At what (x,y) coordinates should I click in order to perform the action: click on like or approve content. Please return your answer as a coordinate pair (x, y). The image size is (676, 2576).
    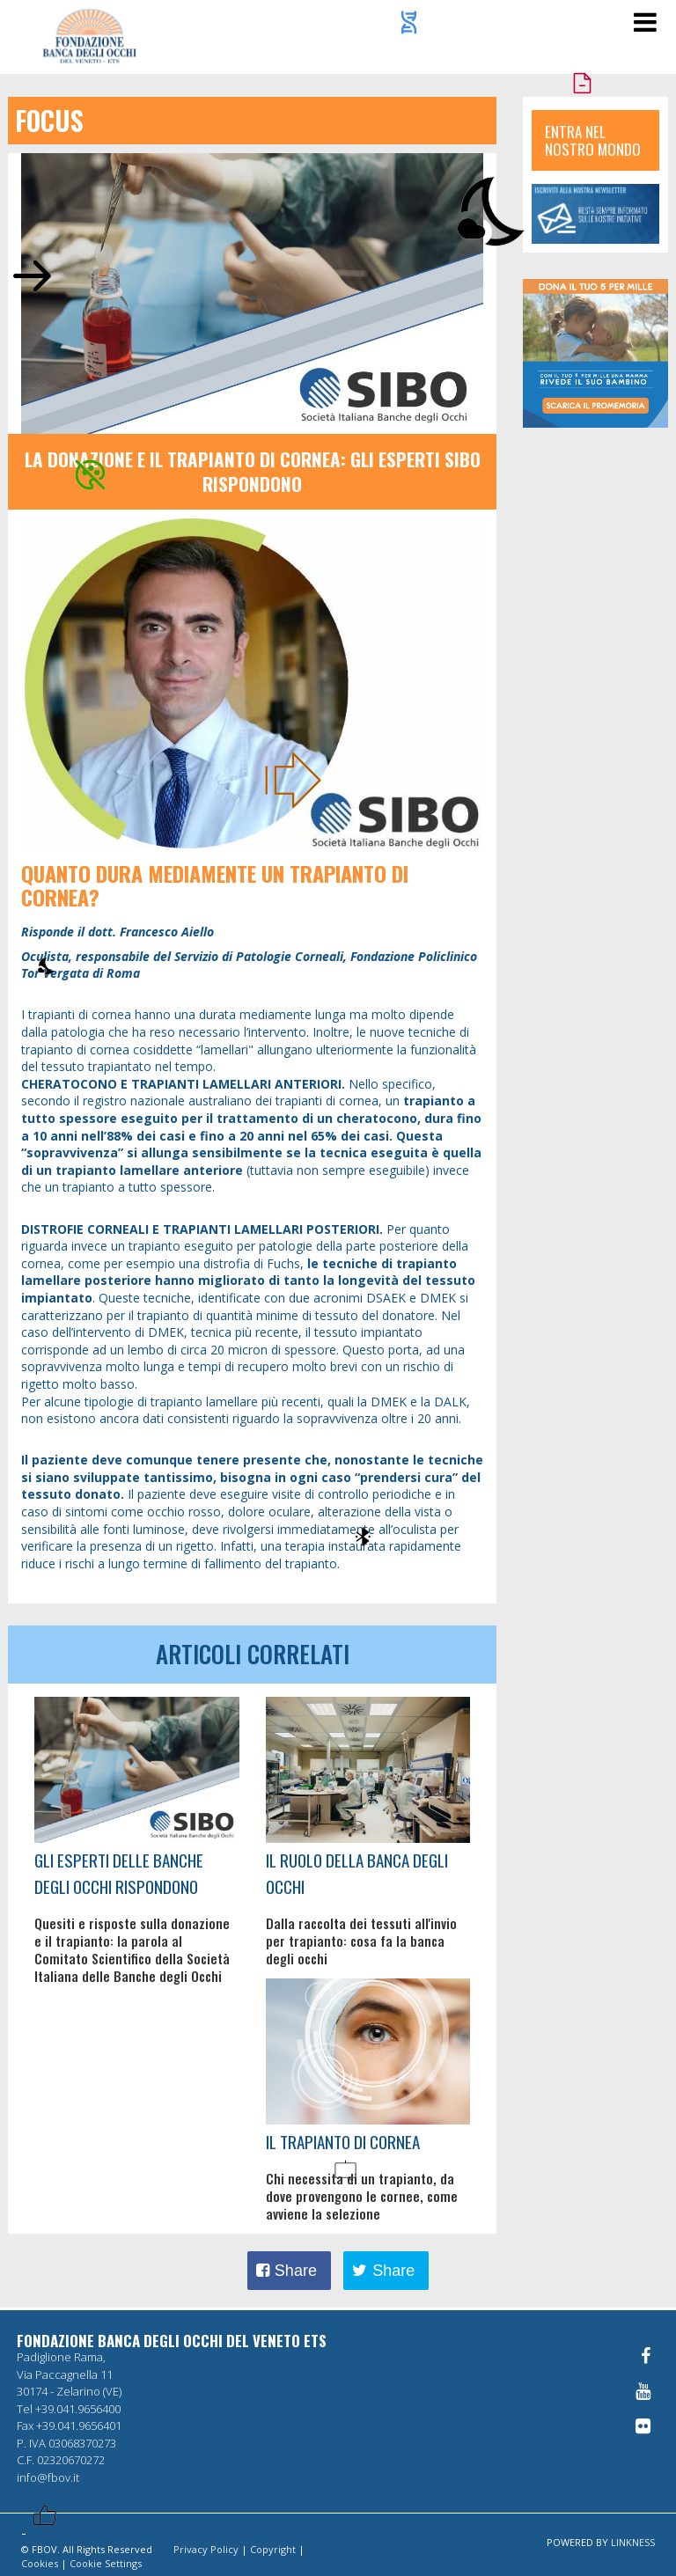
    Looking at the image, I should click on (45, 2516).